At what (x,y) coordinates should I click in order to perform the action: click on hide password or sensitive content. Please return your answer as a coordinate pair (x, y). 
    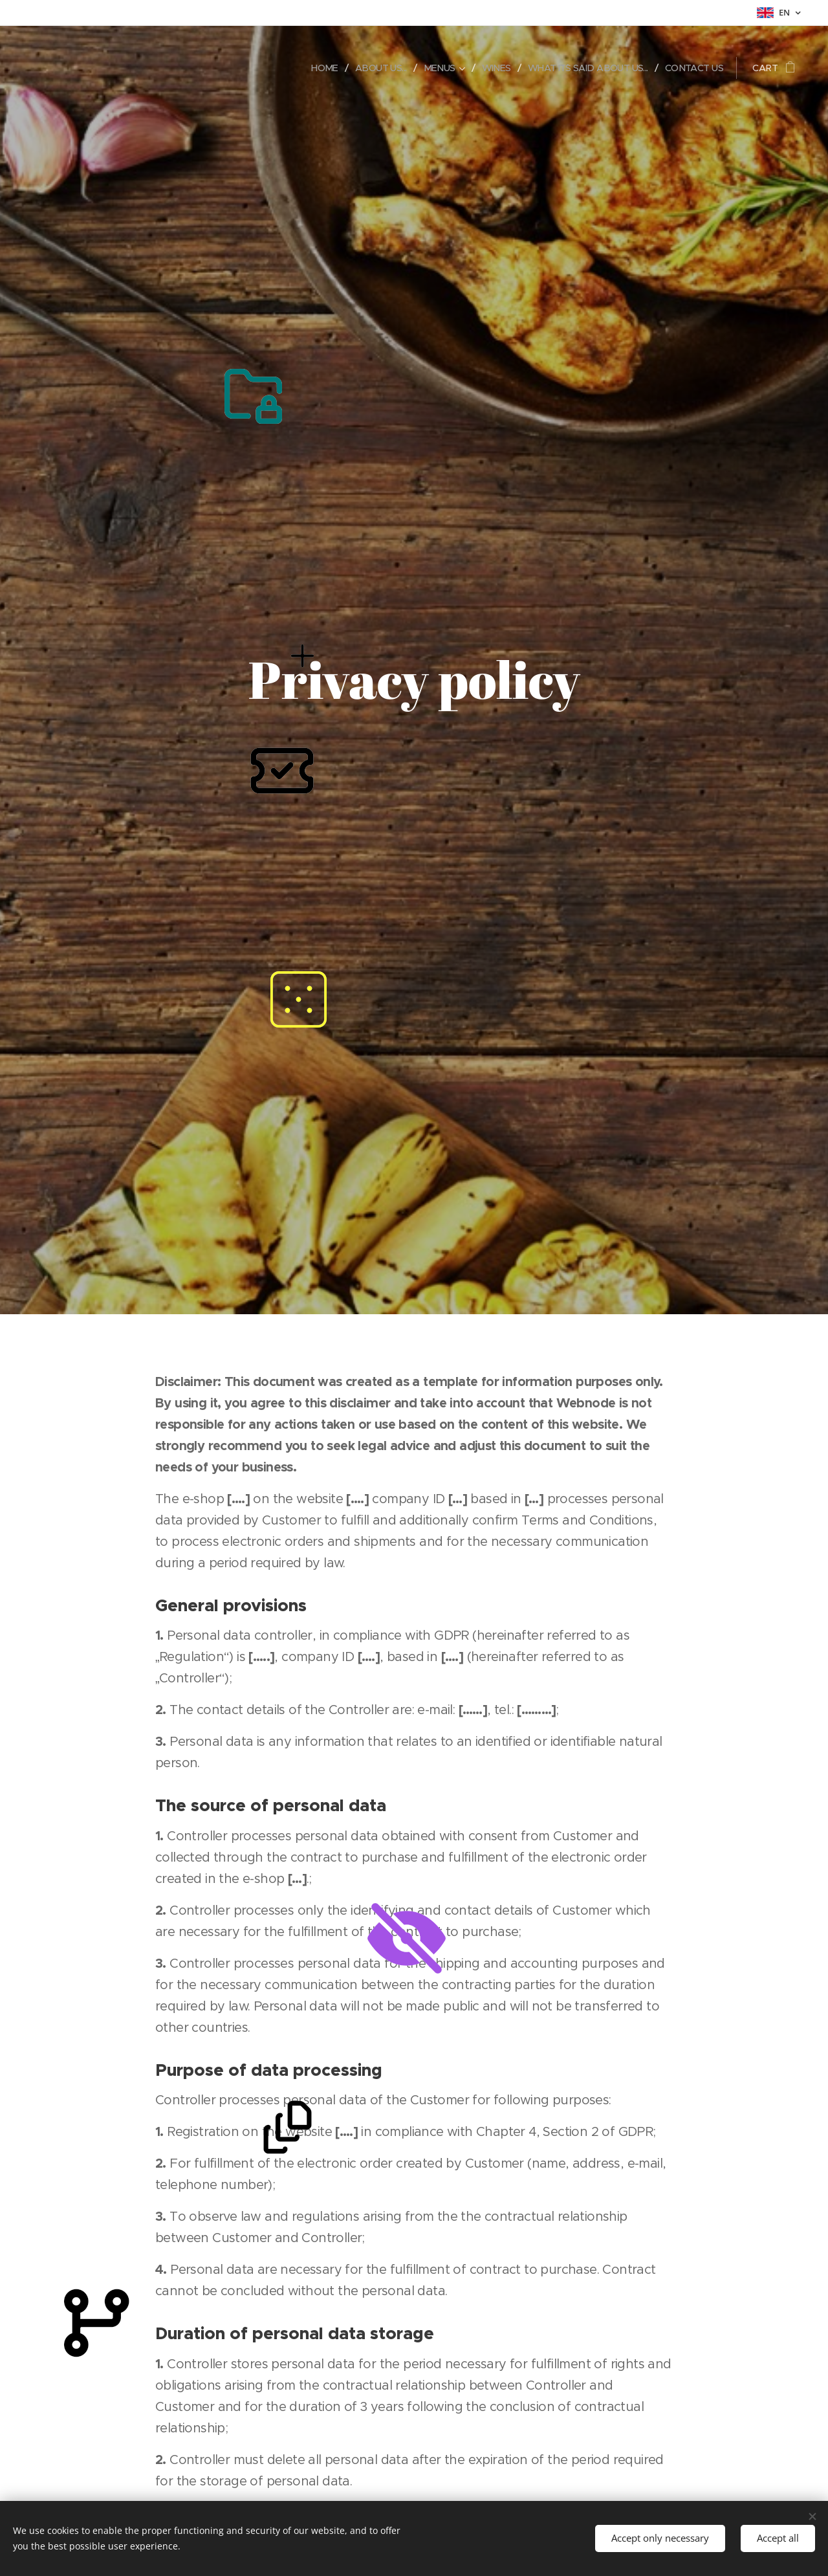
    Looking at the image, I should click on (406, 1938).